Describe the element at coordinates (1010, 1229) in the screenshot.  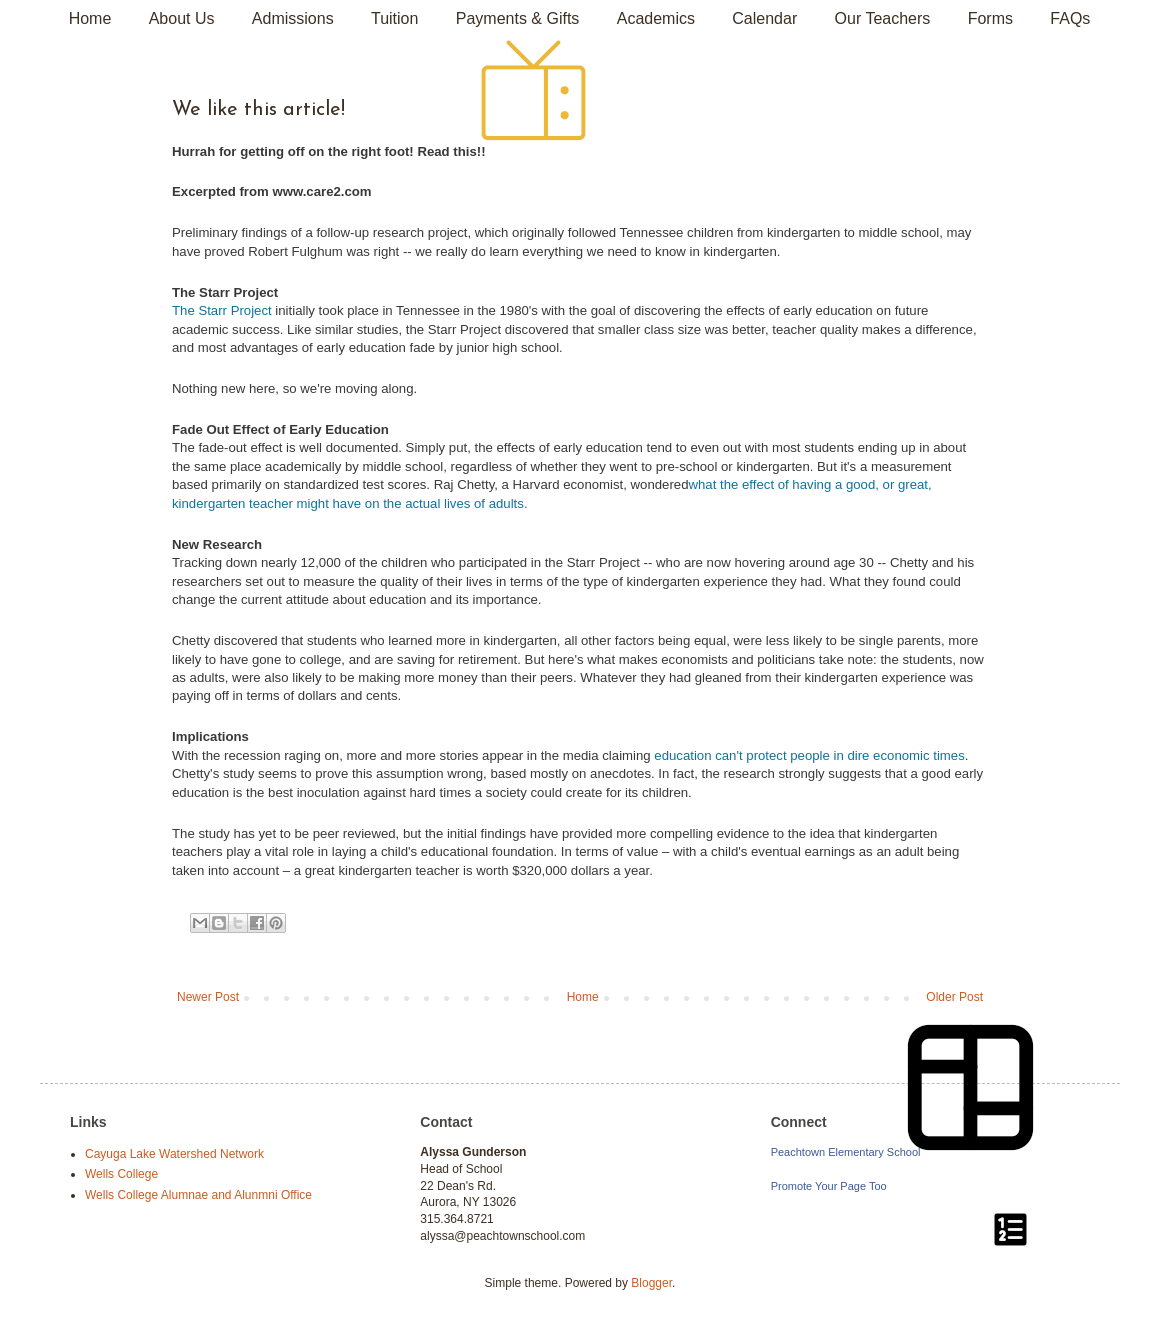
I see `create a numbered list` at that location.